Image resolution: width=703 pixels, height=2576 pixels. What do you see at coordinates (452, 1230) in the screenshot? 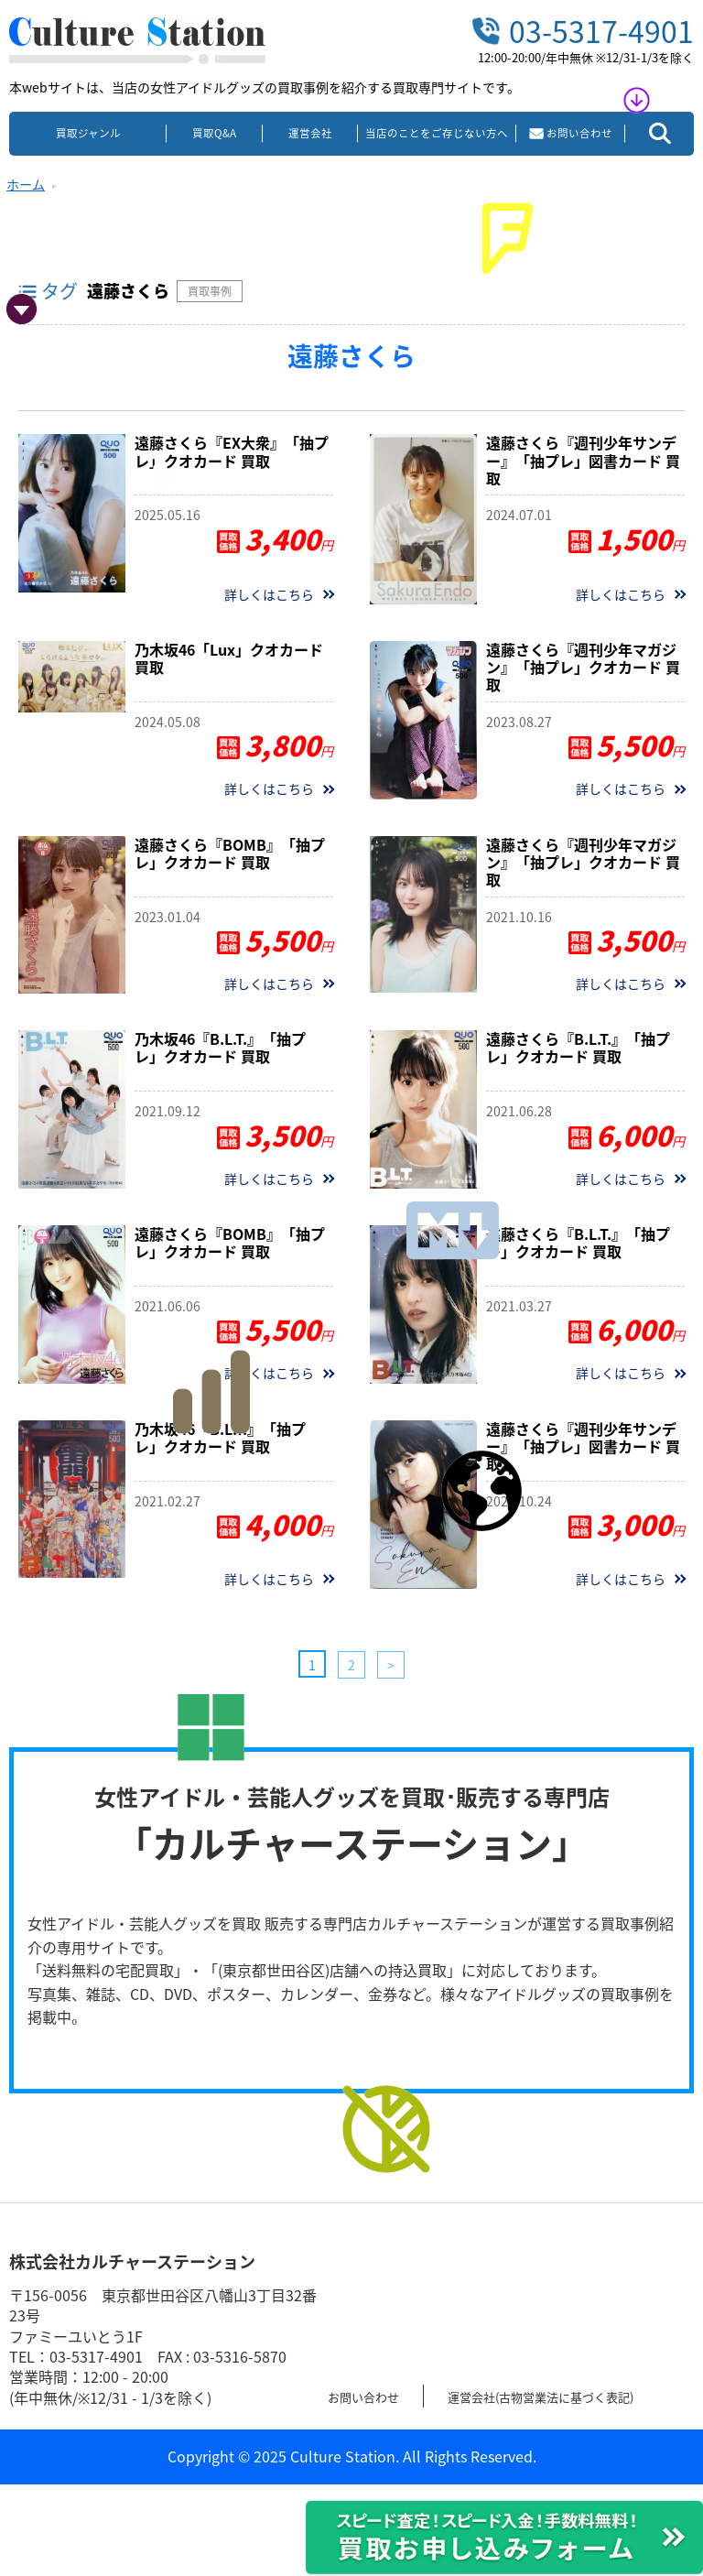
I see `format text using markdown` at bounding box center [452, 1230].